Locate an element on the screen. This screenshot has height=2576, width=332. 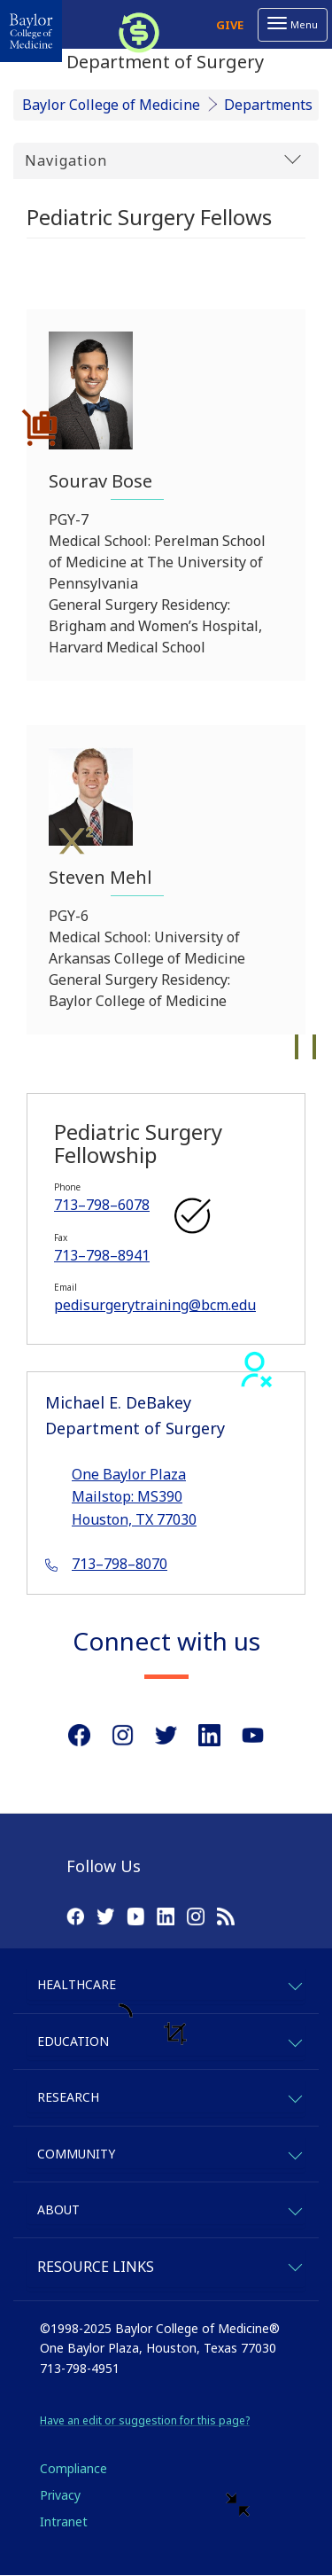
collapse or minimize an expanded view is located at coordinates (237, 2504).